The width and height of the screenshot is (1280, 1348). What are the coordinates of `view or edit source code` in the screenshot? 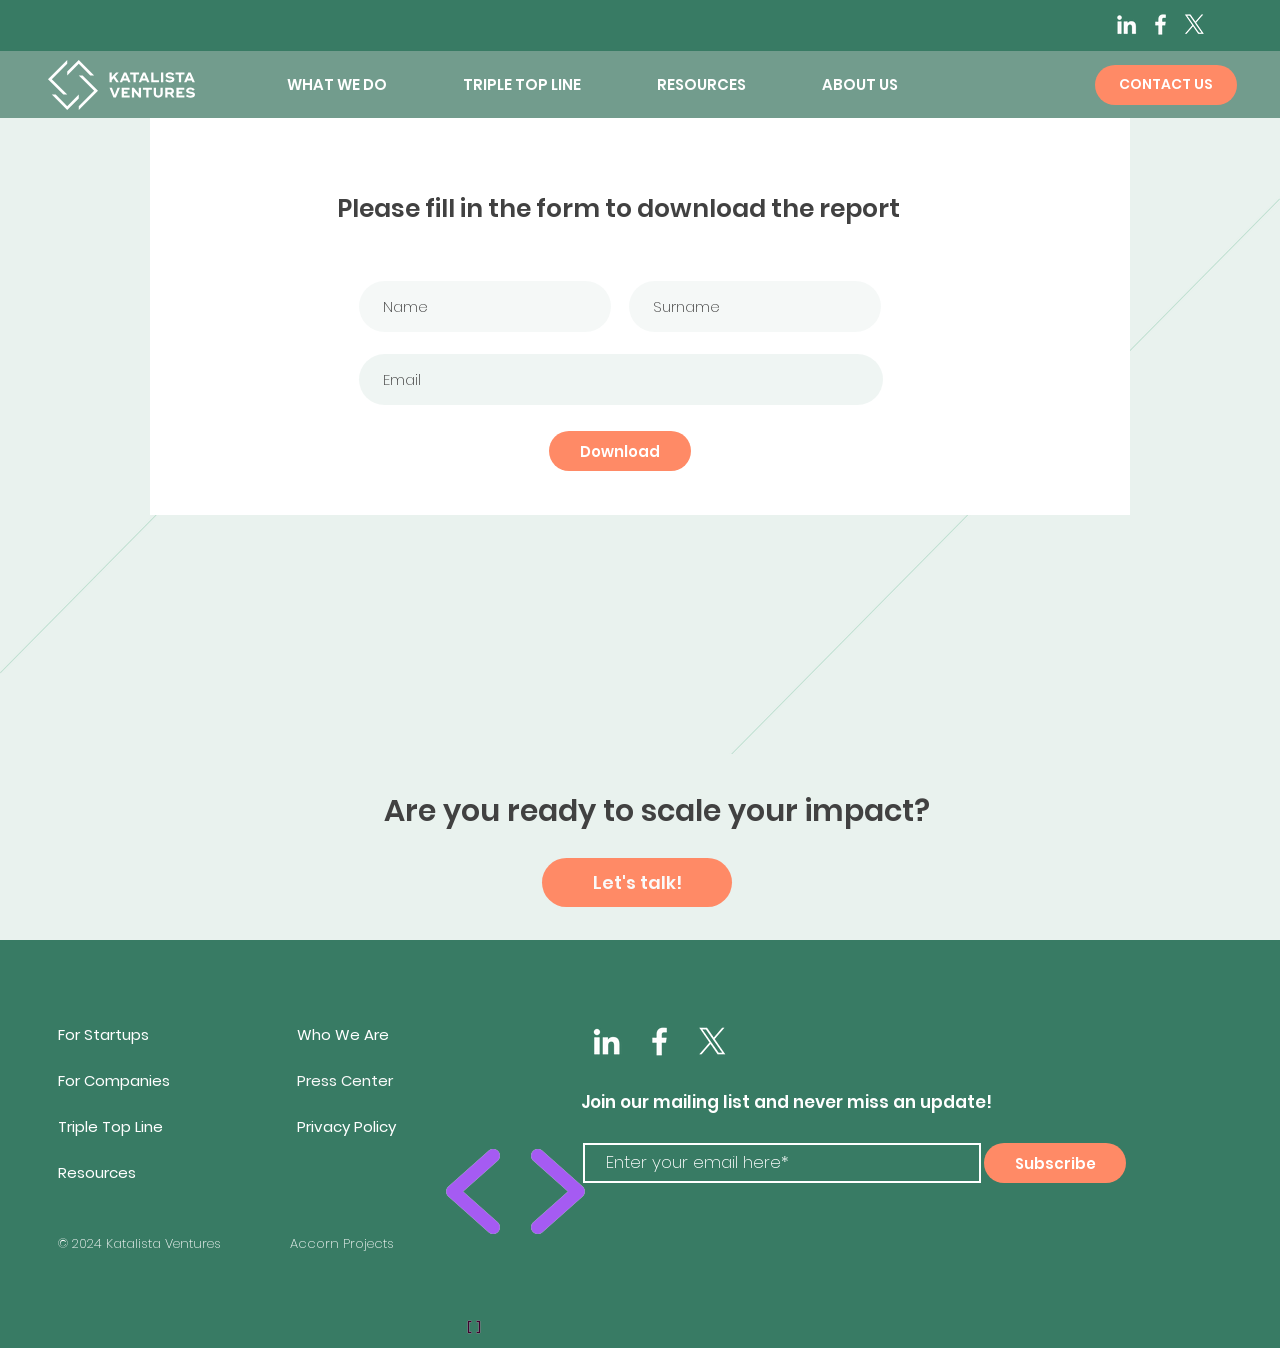 It's located at (515, 1191).